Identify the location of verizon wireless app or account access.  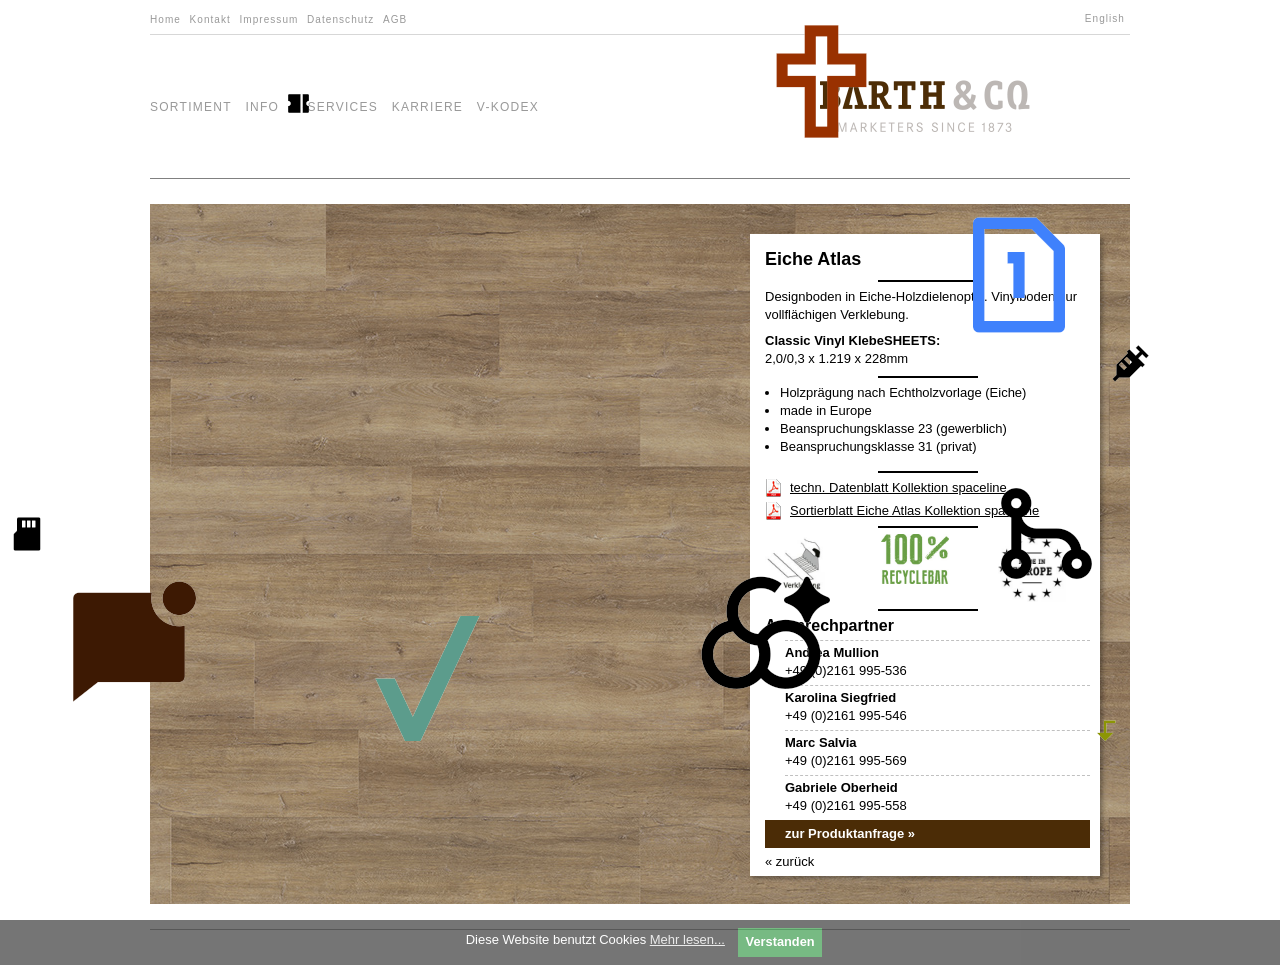
(427, 678).